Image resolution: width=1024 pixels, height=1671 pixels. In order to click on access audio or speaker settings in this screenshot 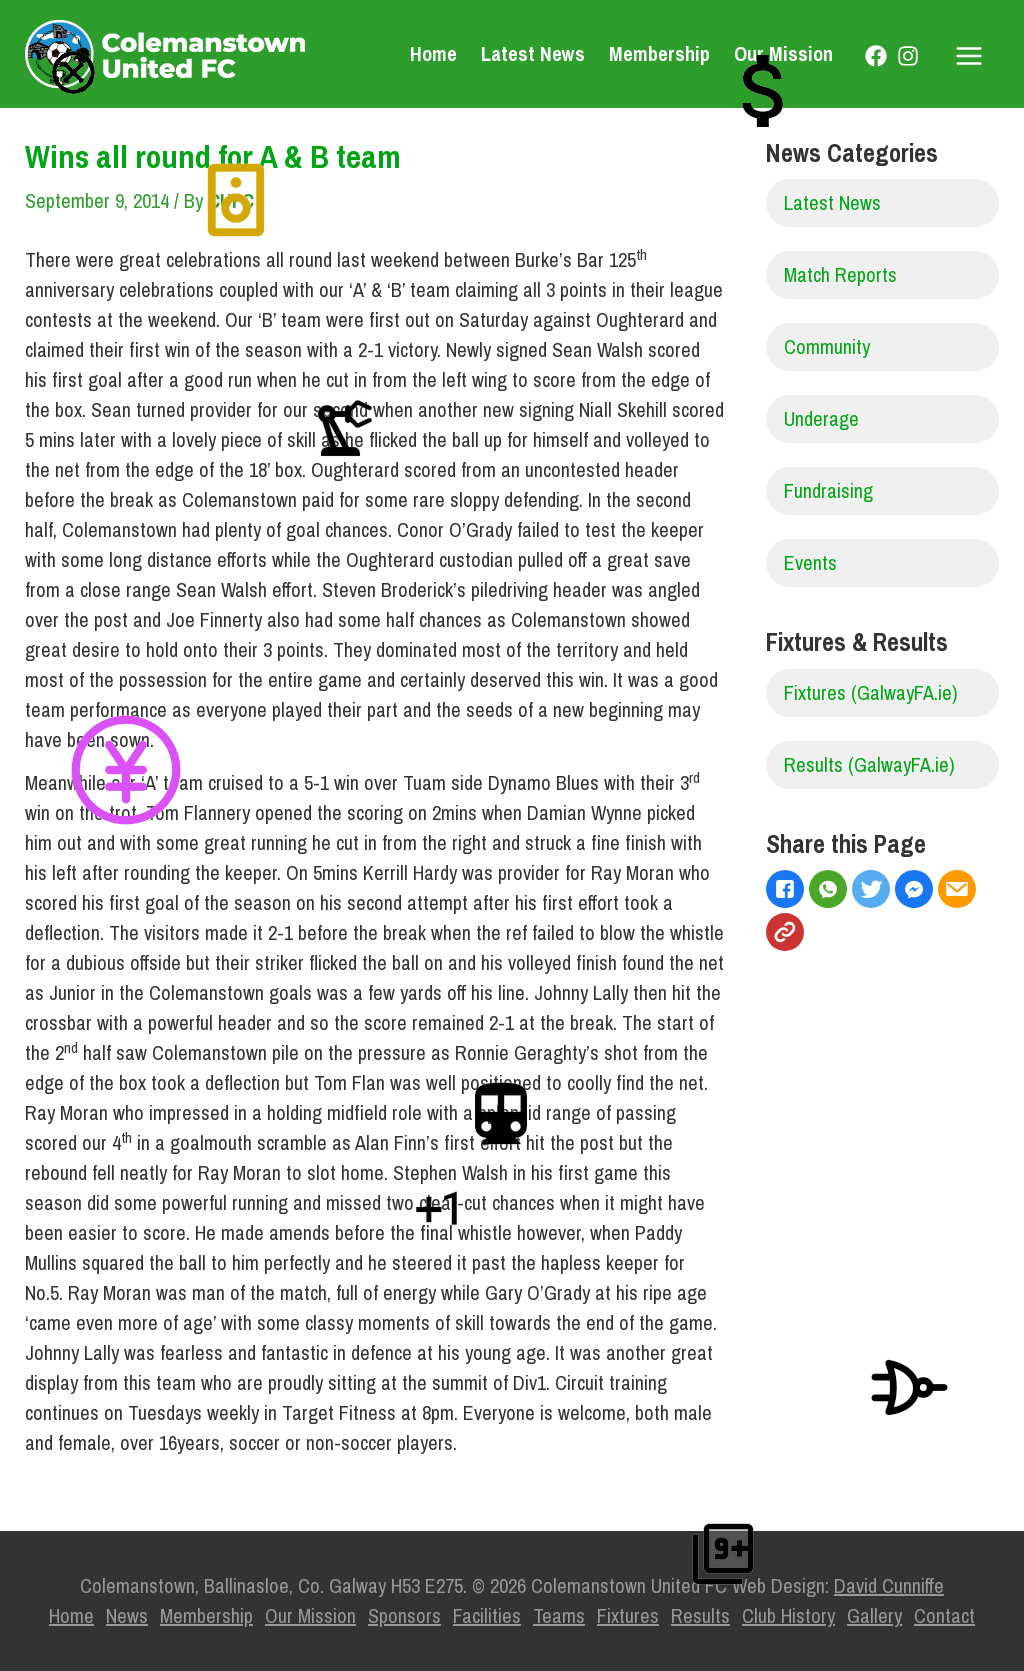, I will do `click(236, 200)`.